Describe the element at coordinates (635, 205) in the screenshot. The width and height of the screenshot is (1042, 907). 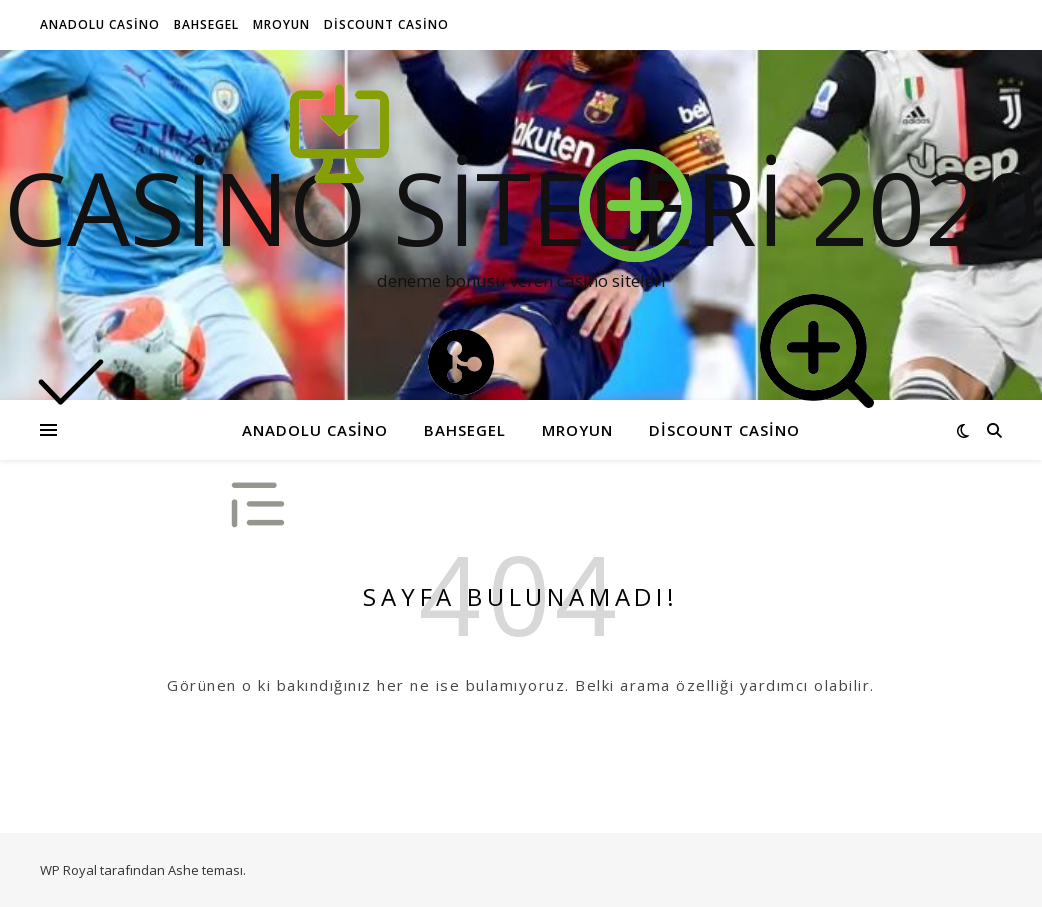
I see `add a new item` at that location.